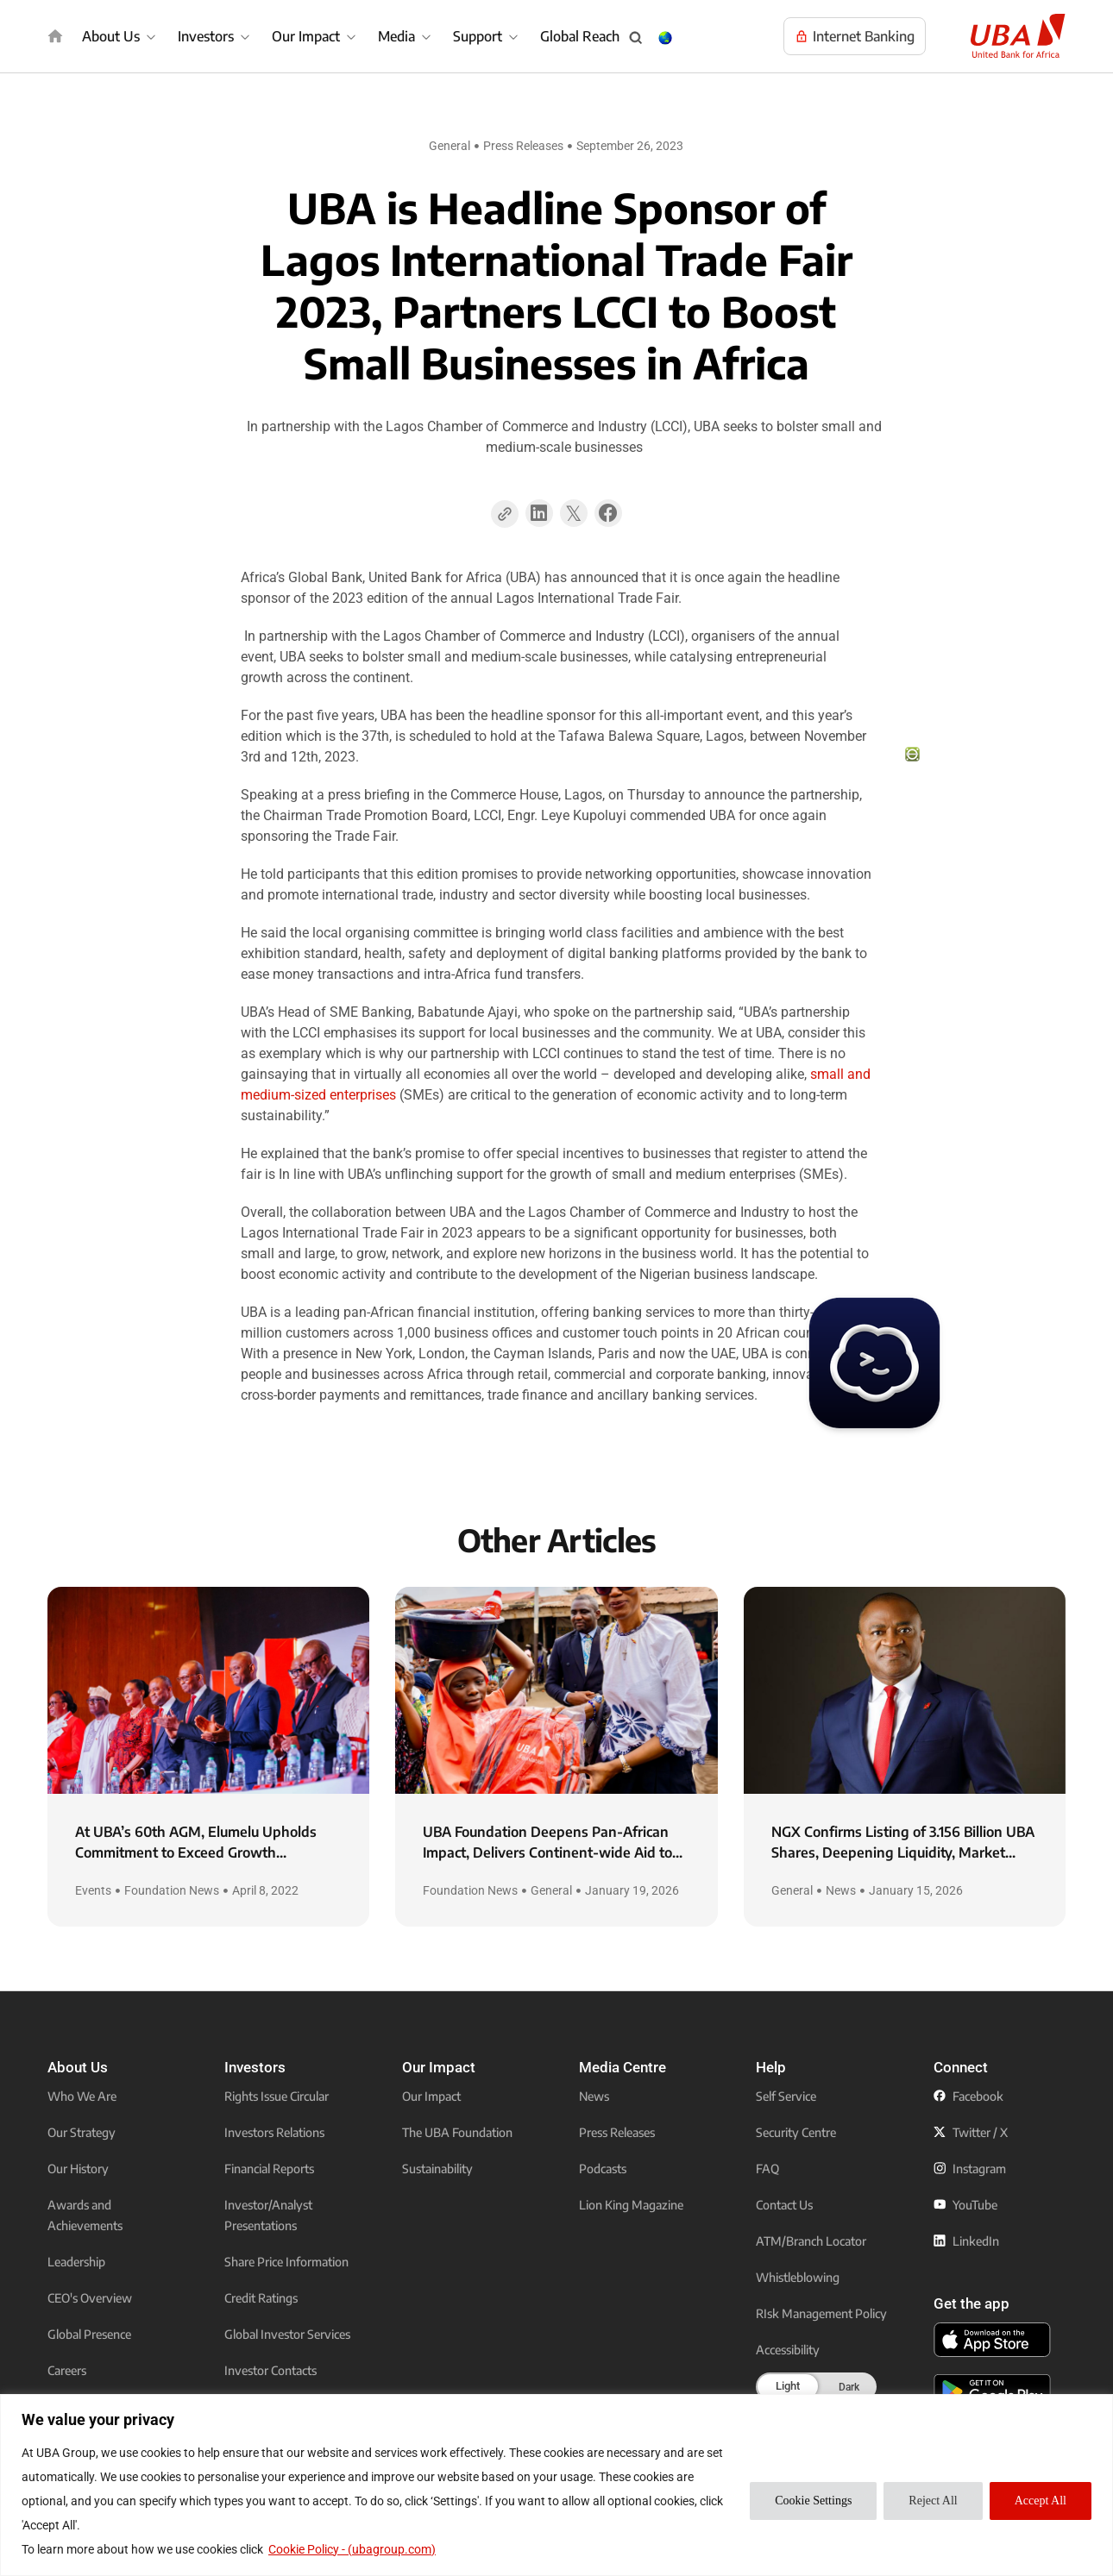 The image size is (1113, 2576). What do you see at coordinates (912, 754) in the screenshot?
I see `open LibreCAD application` at bounding box center [912, 754].